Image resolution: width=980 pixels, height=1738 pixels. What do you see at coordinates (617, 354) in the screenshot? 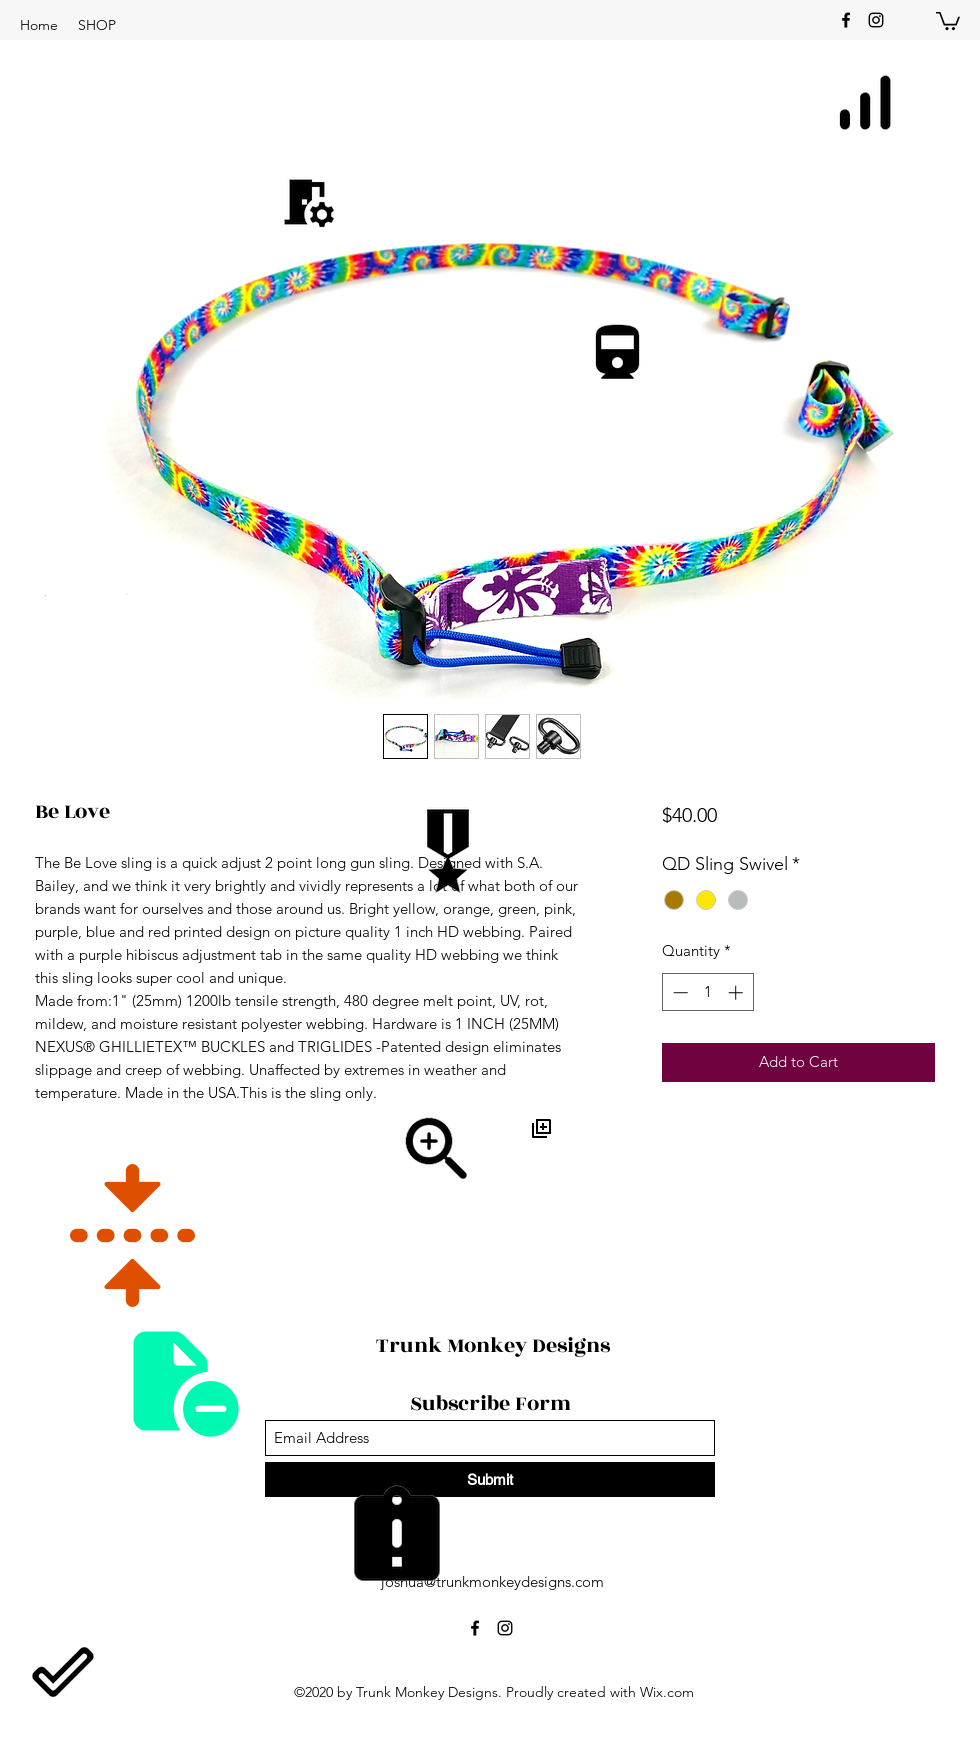
I see `get train or railway directions` at bounding box center [617, 354].